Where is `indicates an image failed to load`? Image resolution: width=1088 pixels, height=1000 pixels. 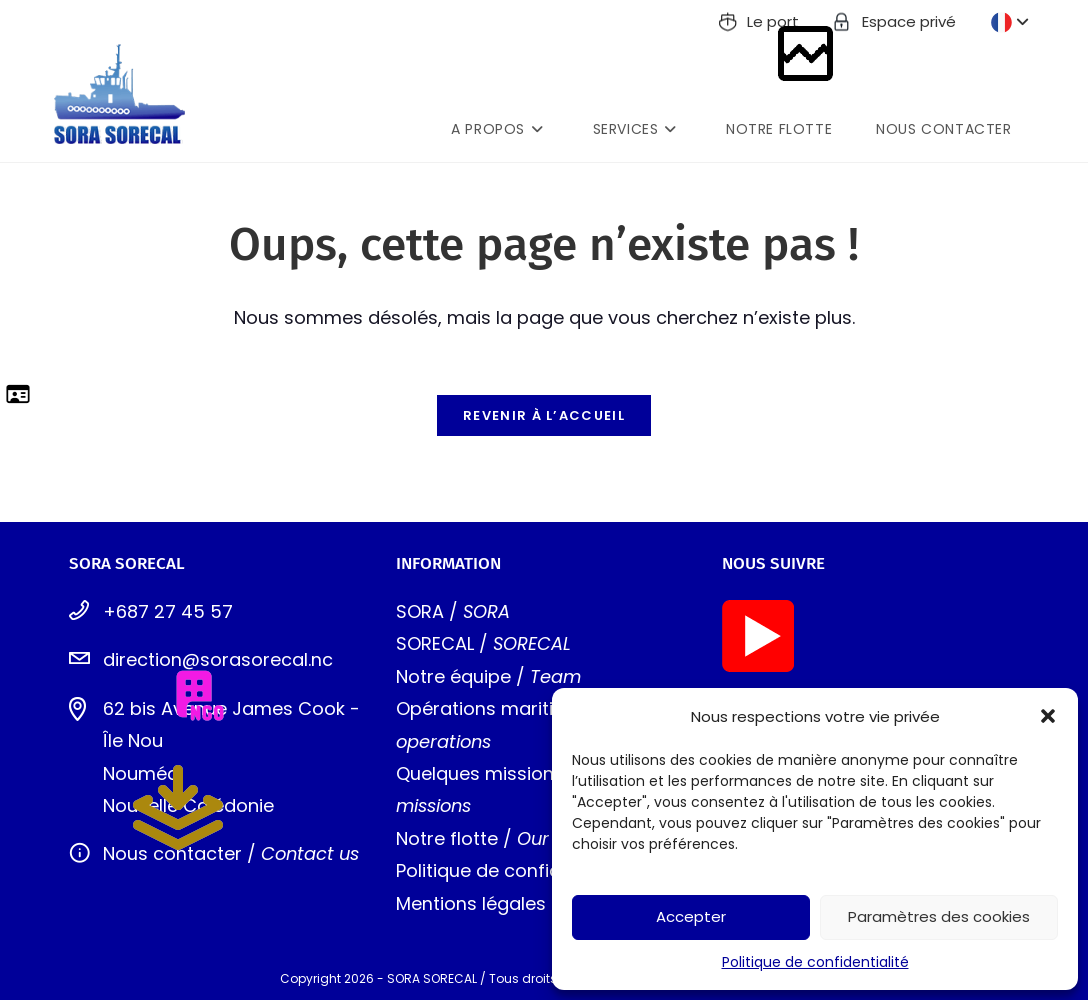 indicates an image failed to load is located at coordinates (805, 53).